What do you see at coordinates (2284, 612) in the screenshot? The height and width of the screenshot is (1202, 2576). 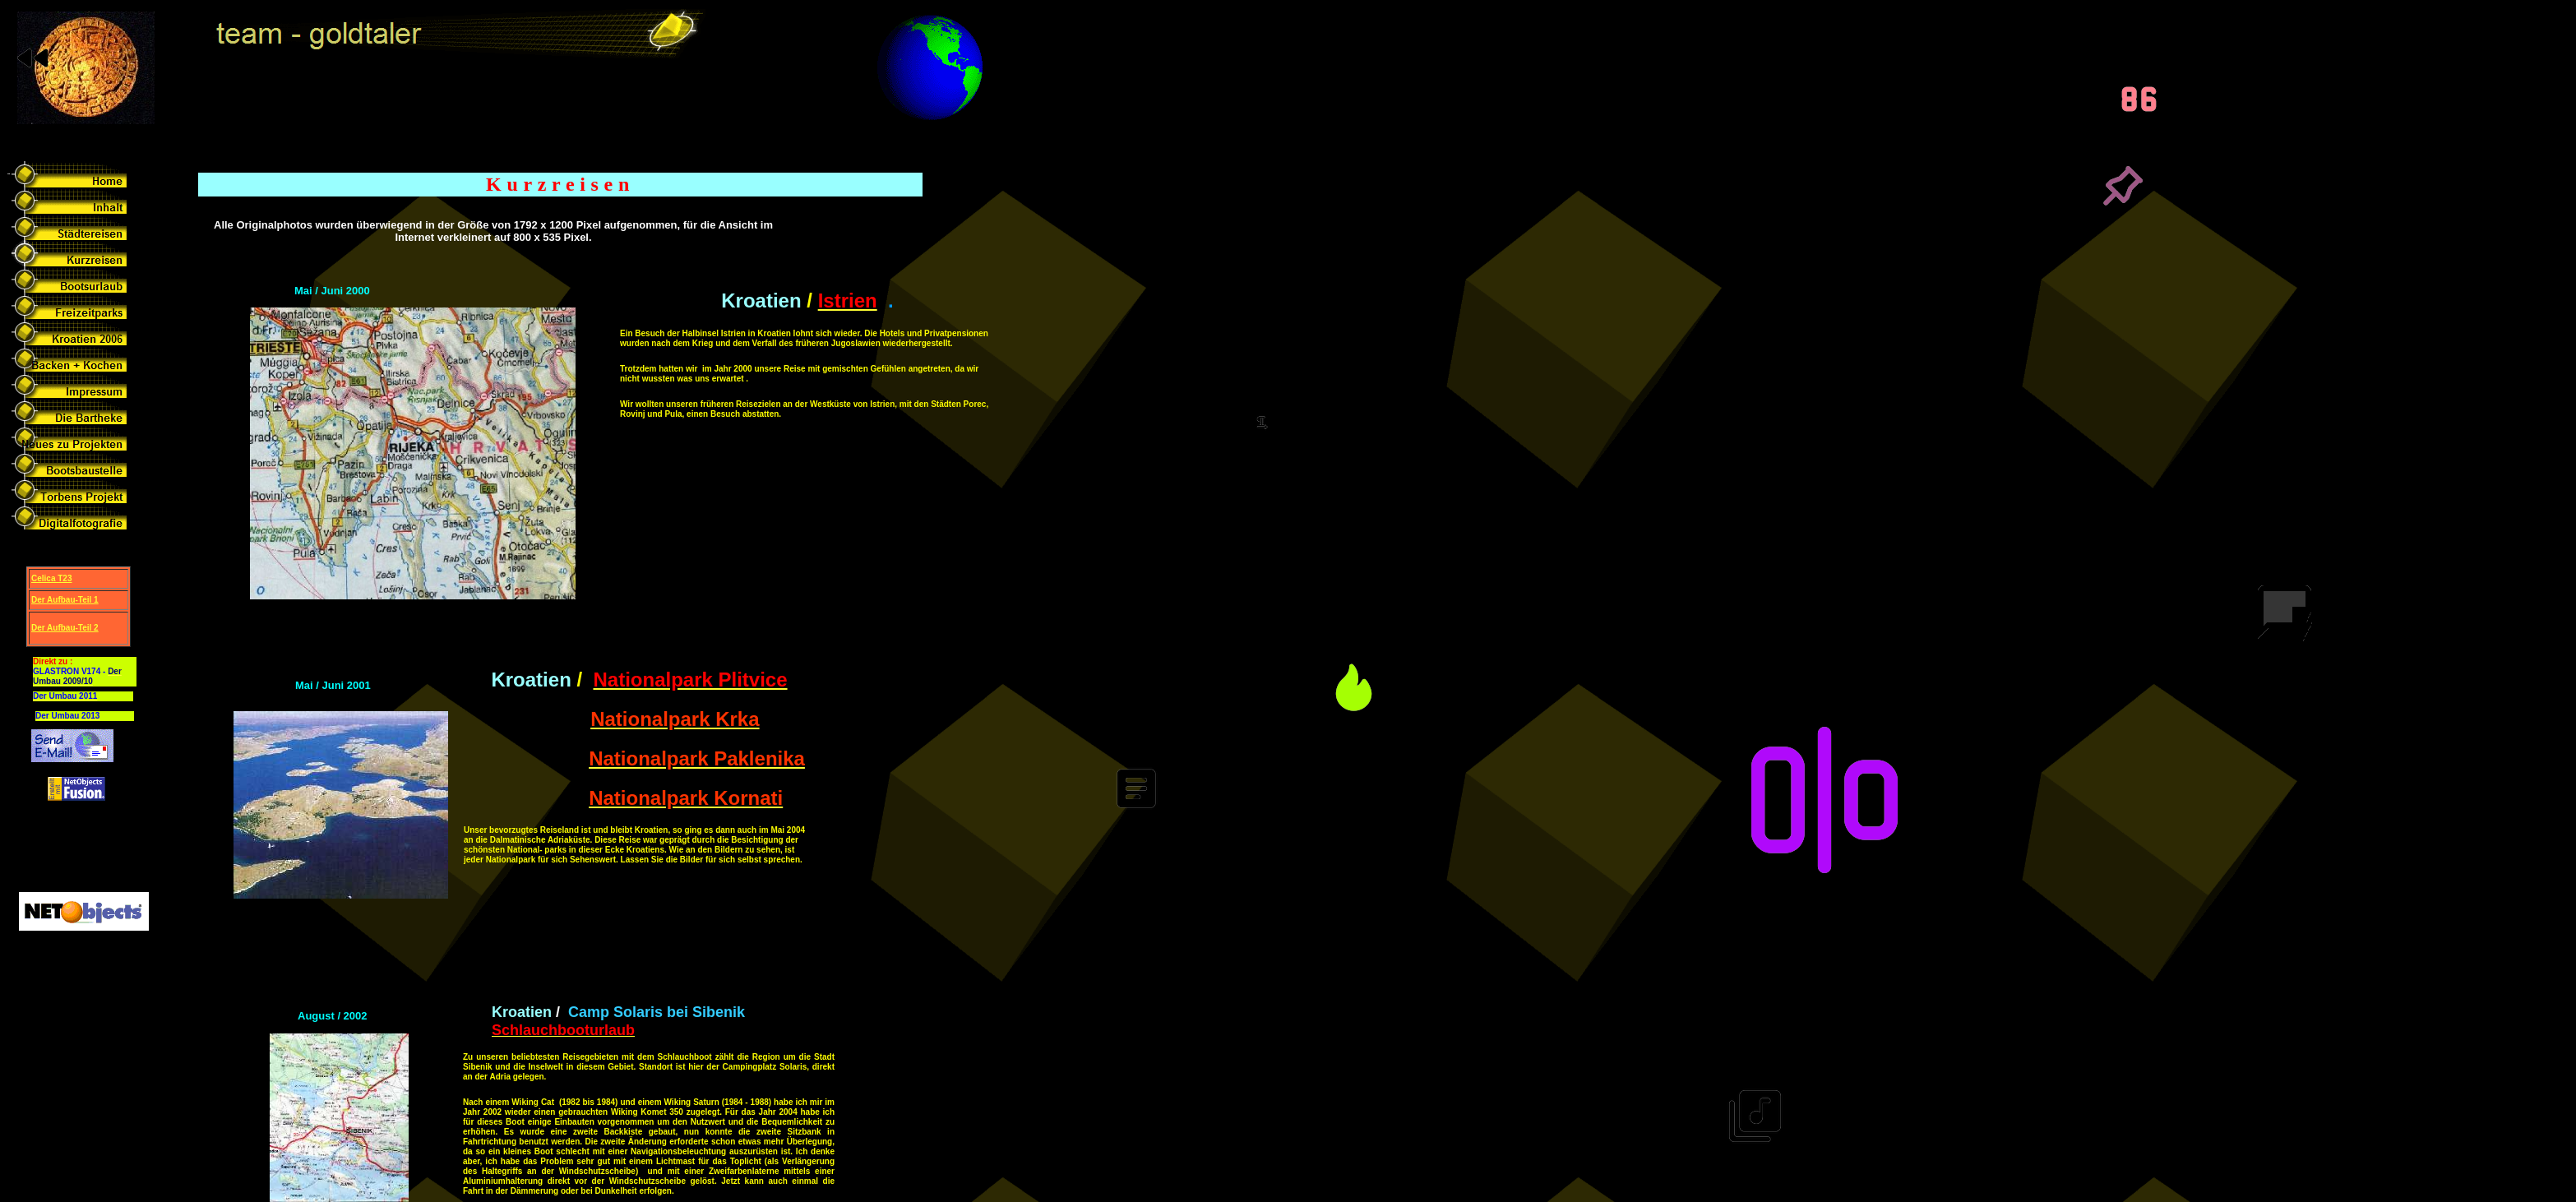 I see `send a quick reply to a message` at bounding box center [2284, 612].